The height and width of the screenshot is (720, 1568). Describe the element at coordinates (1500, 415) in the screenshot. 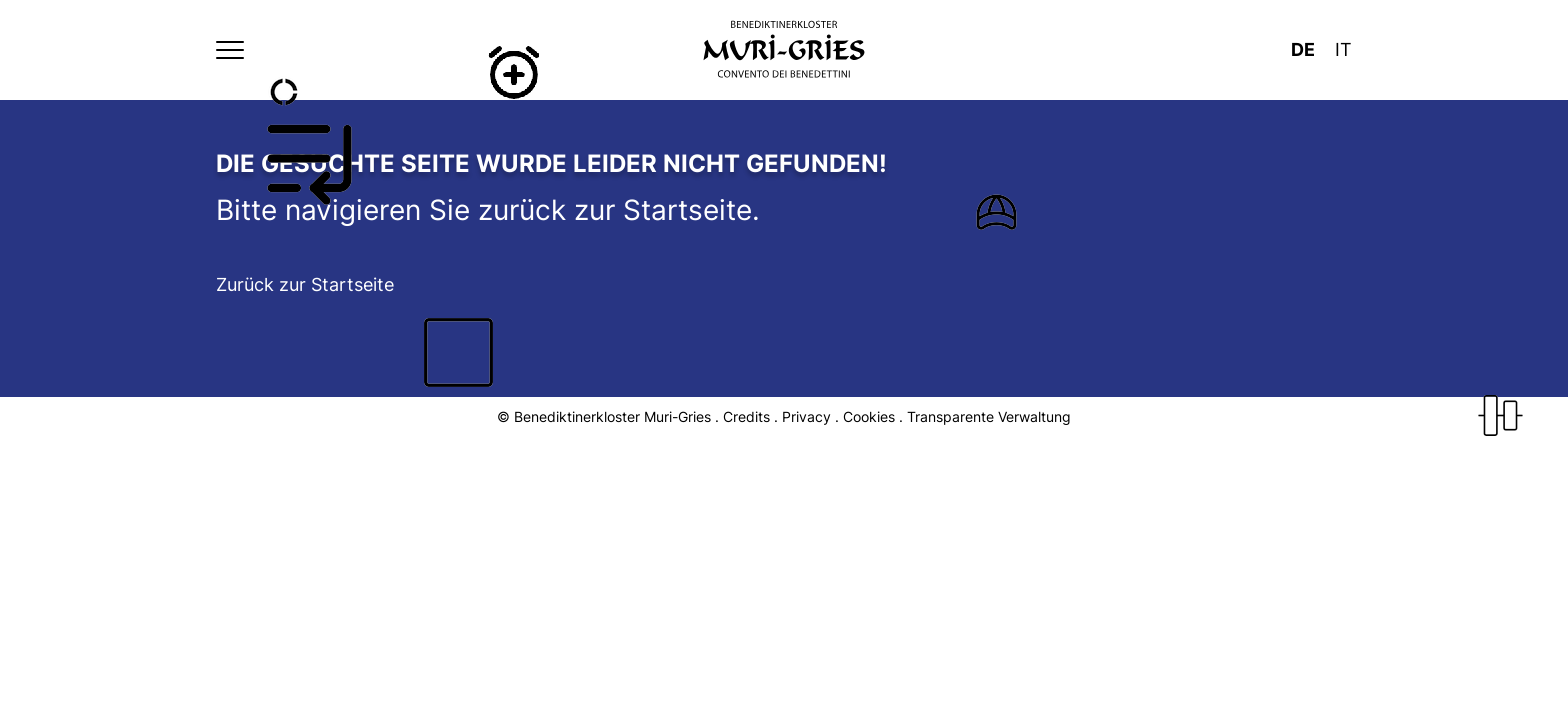

I see `align selected objects to vertical center` at that location.